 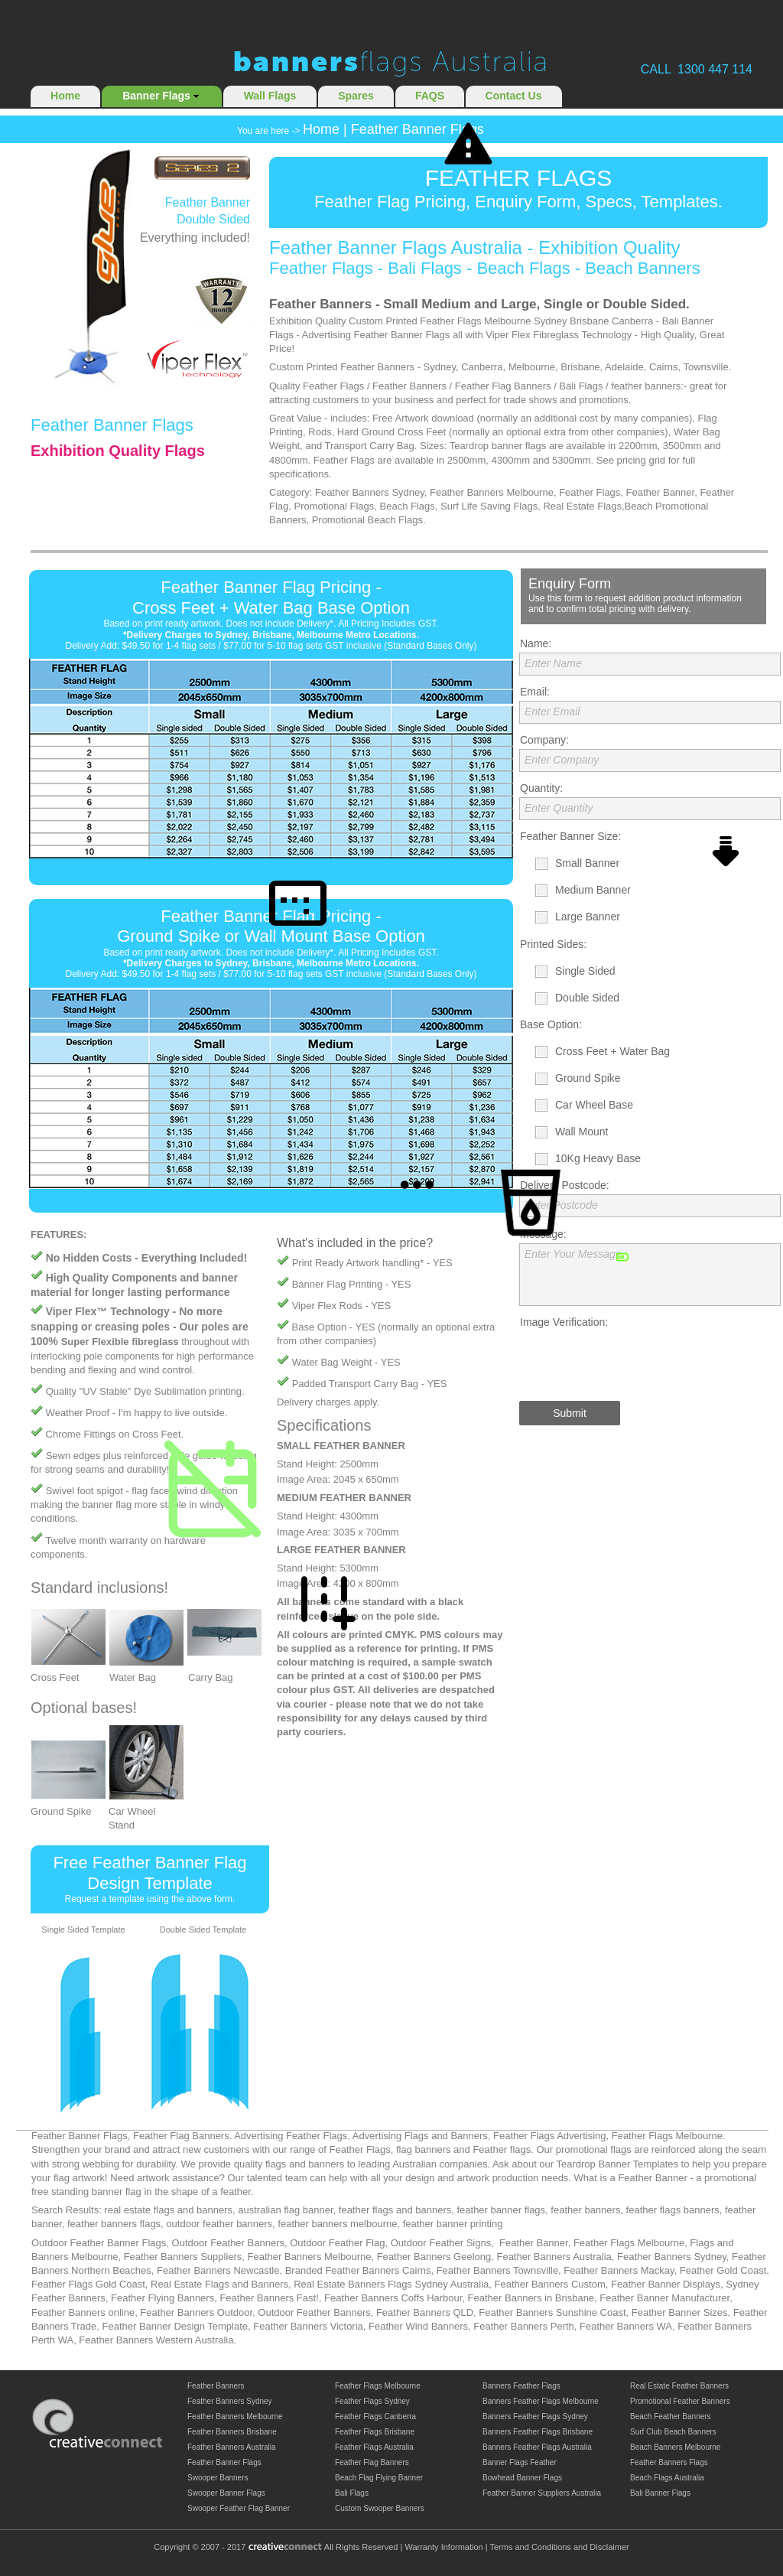 I want to click on add a new road to the map, so click(x=324, y=1599).